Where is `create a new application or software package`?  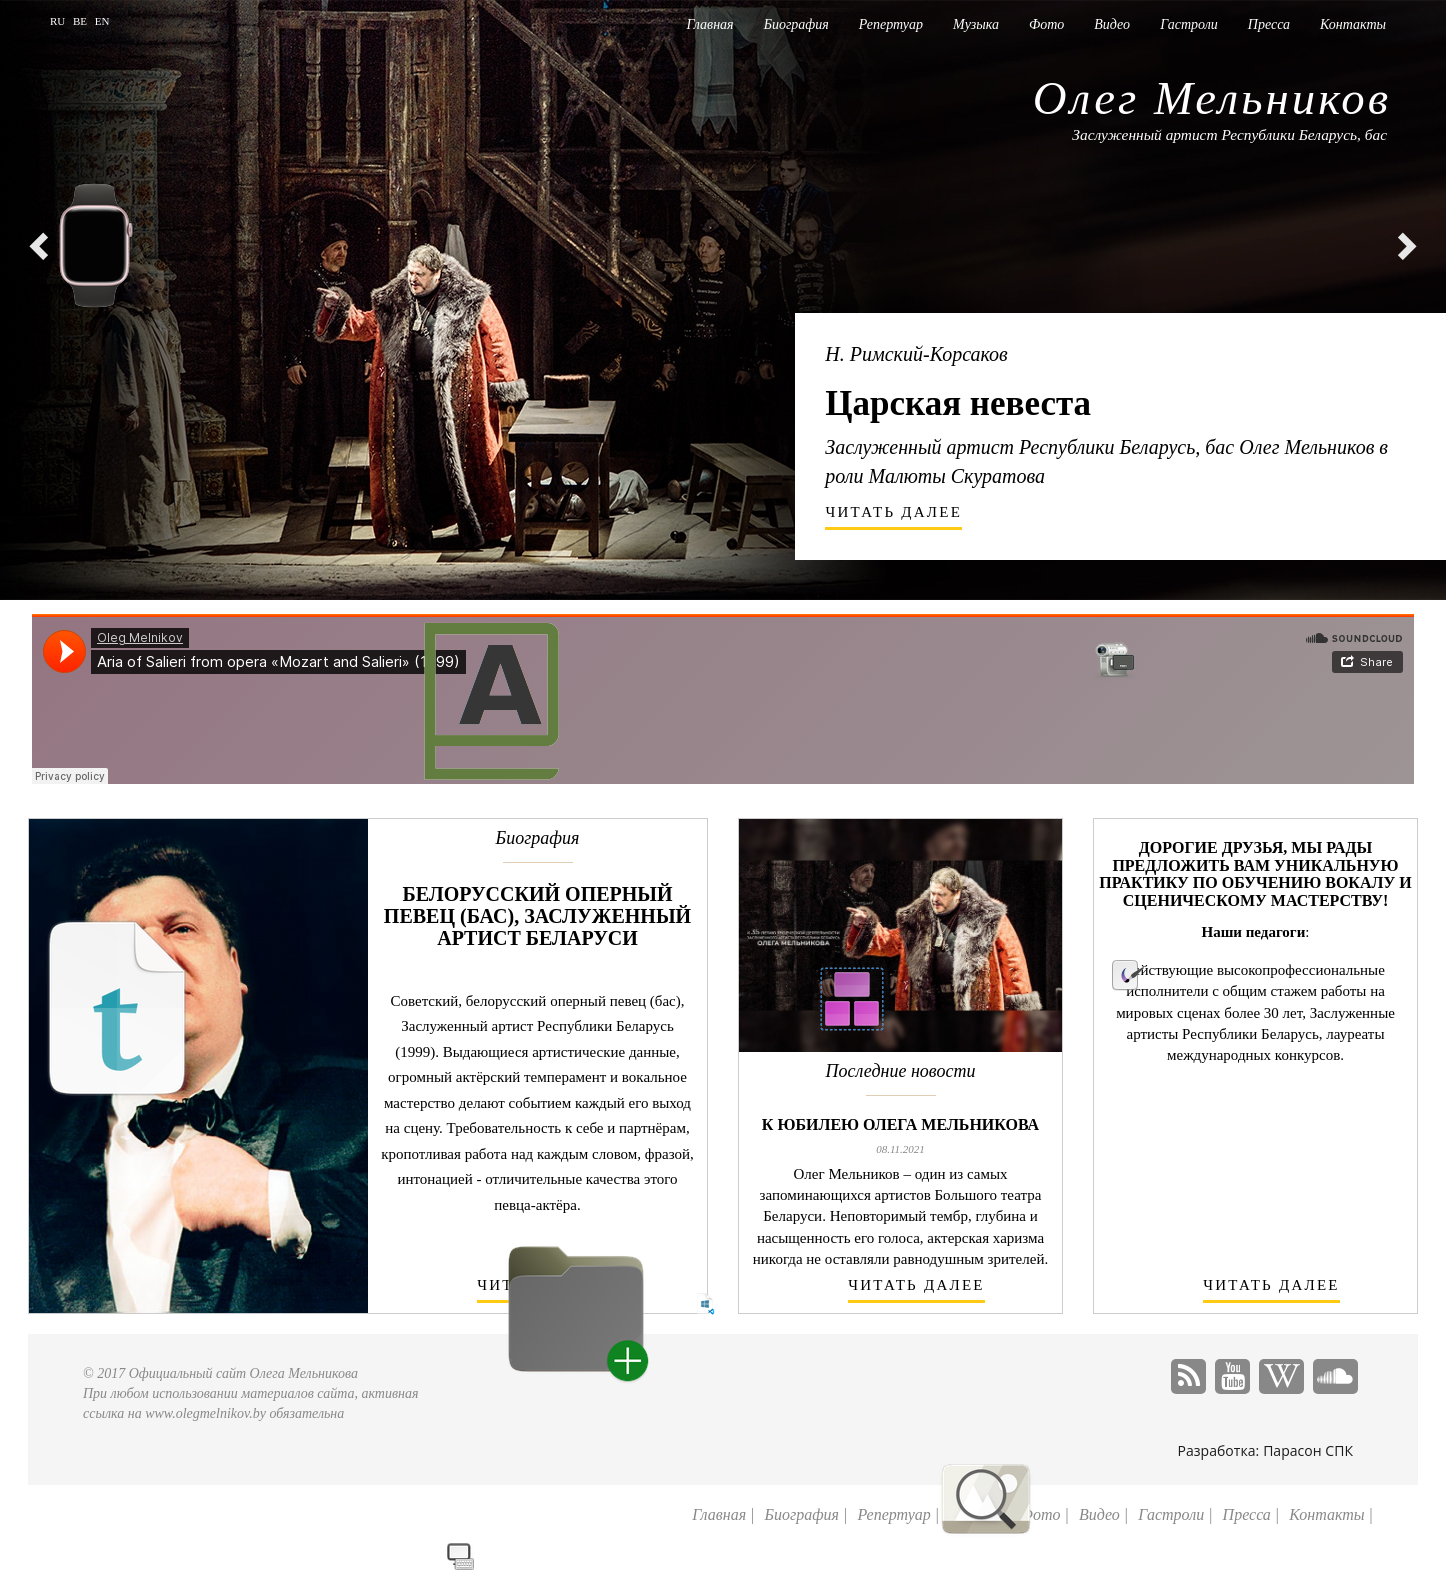
create a new application or software package is located at coordinates (1128, 975).